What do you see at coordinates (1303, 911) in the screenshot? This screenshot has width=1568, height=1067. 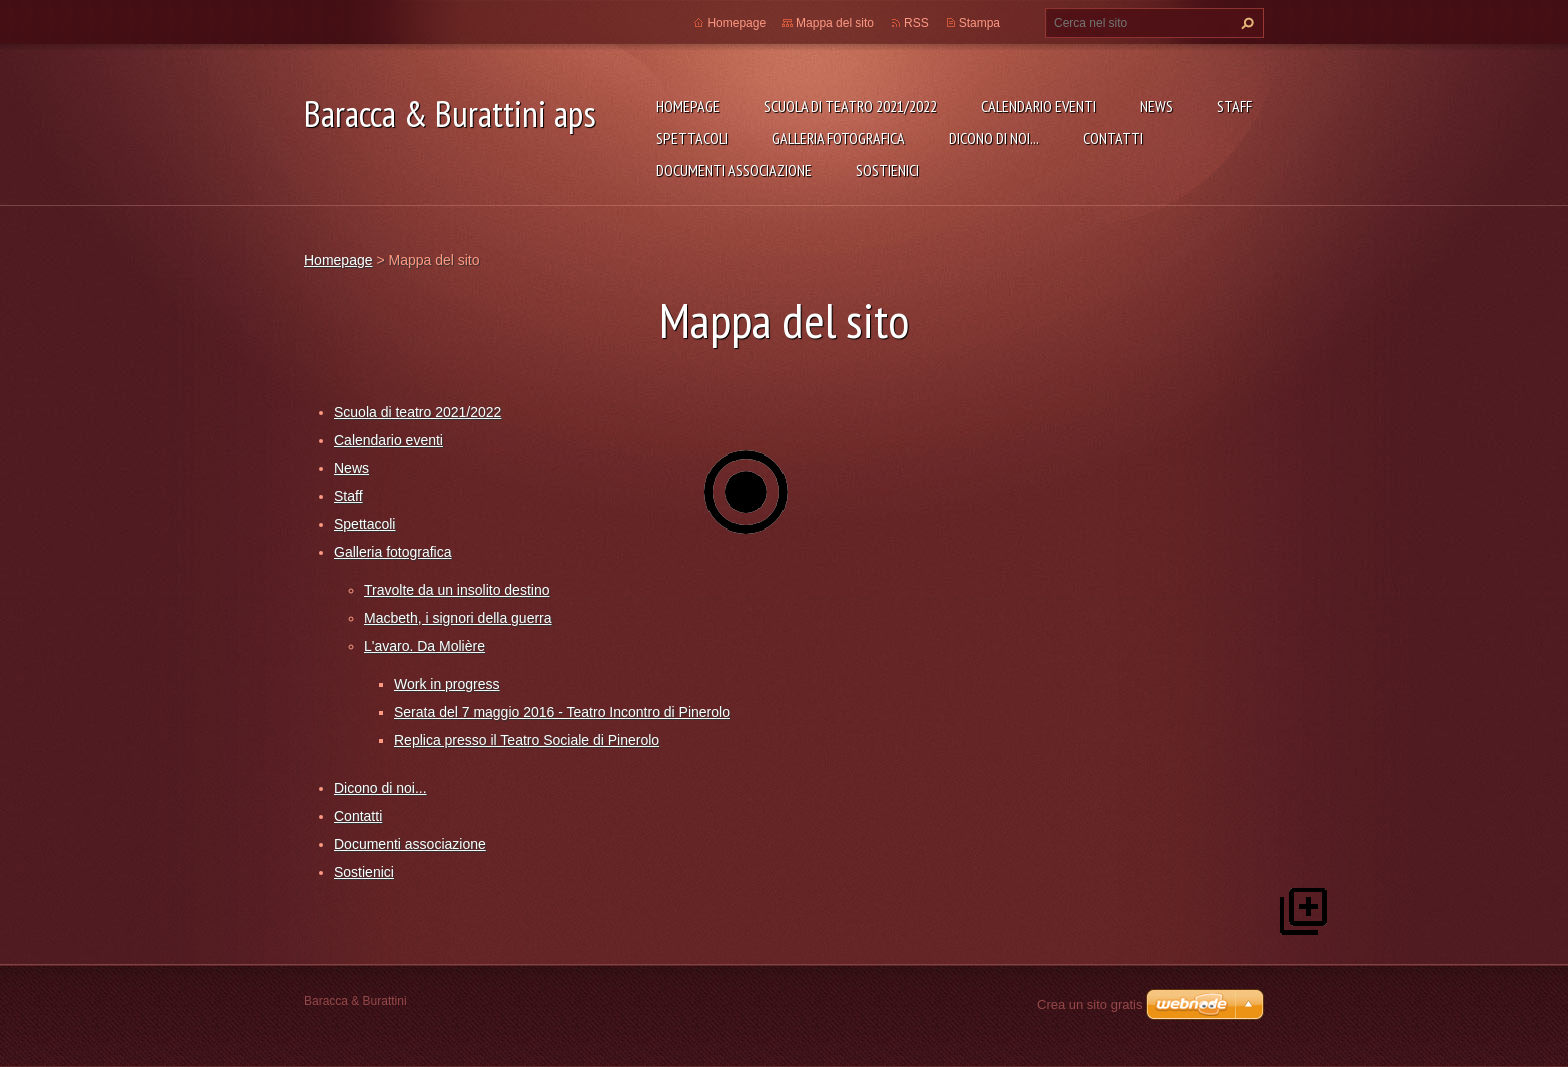 I see `add item to your library` at bounding box center [1303, 911].